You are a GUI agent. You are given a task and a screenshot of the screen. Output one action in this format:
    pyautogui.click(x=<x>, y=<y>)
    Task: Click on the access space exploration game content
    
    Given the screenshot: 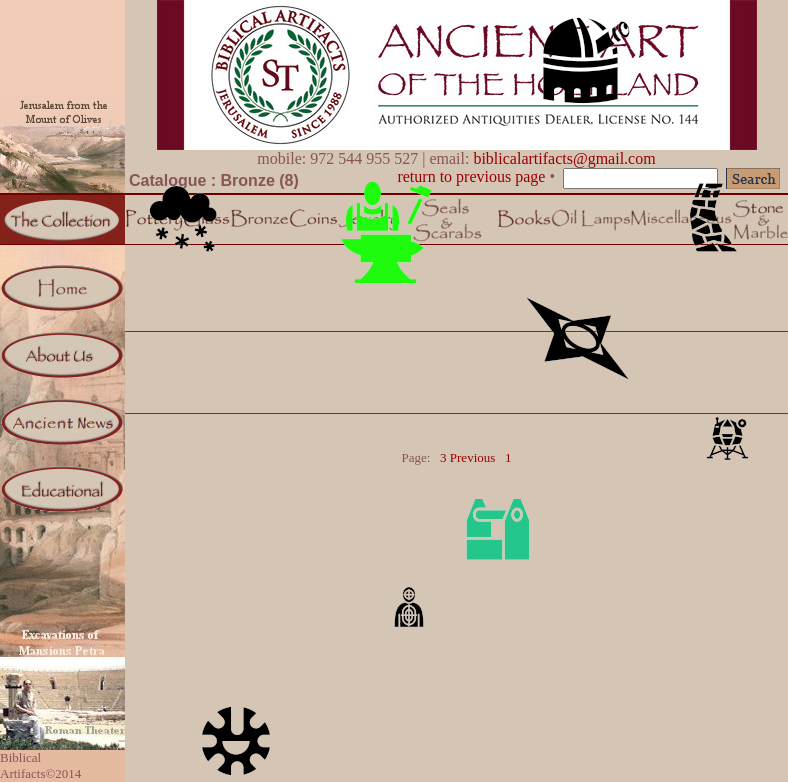 What is the action you would take?
    pyautogui.click(x=727, y=438)
    